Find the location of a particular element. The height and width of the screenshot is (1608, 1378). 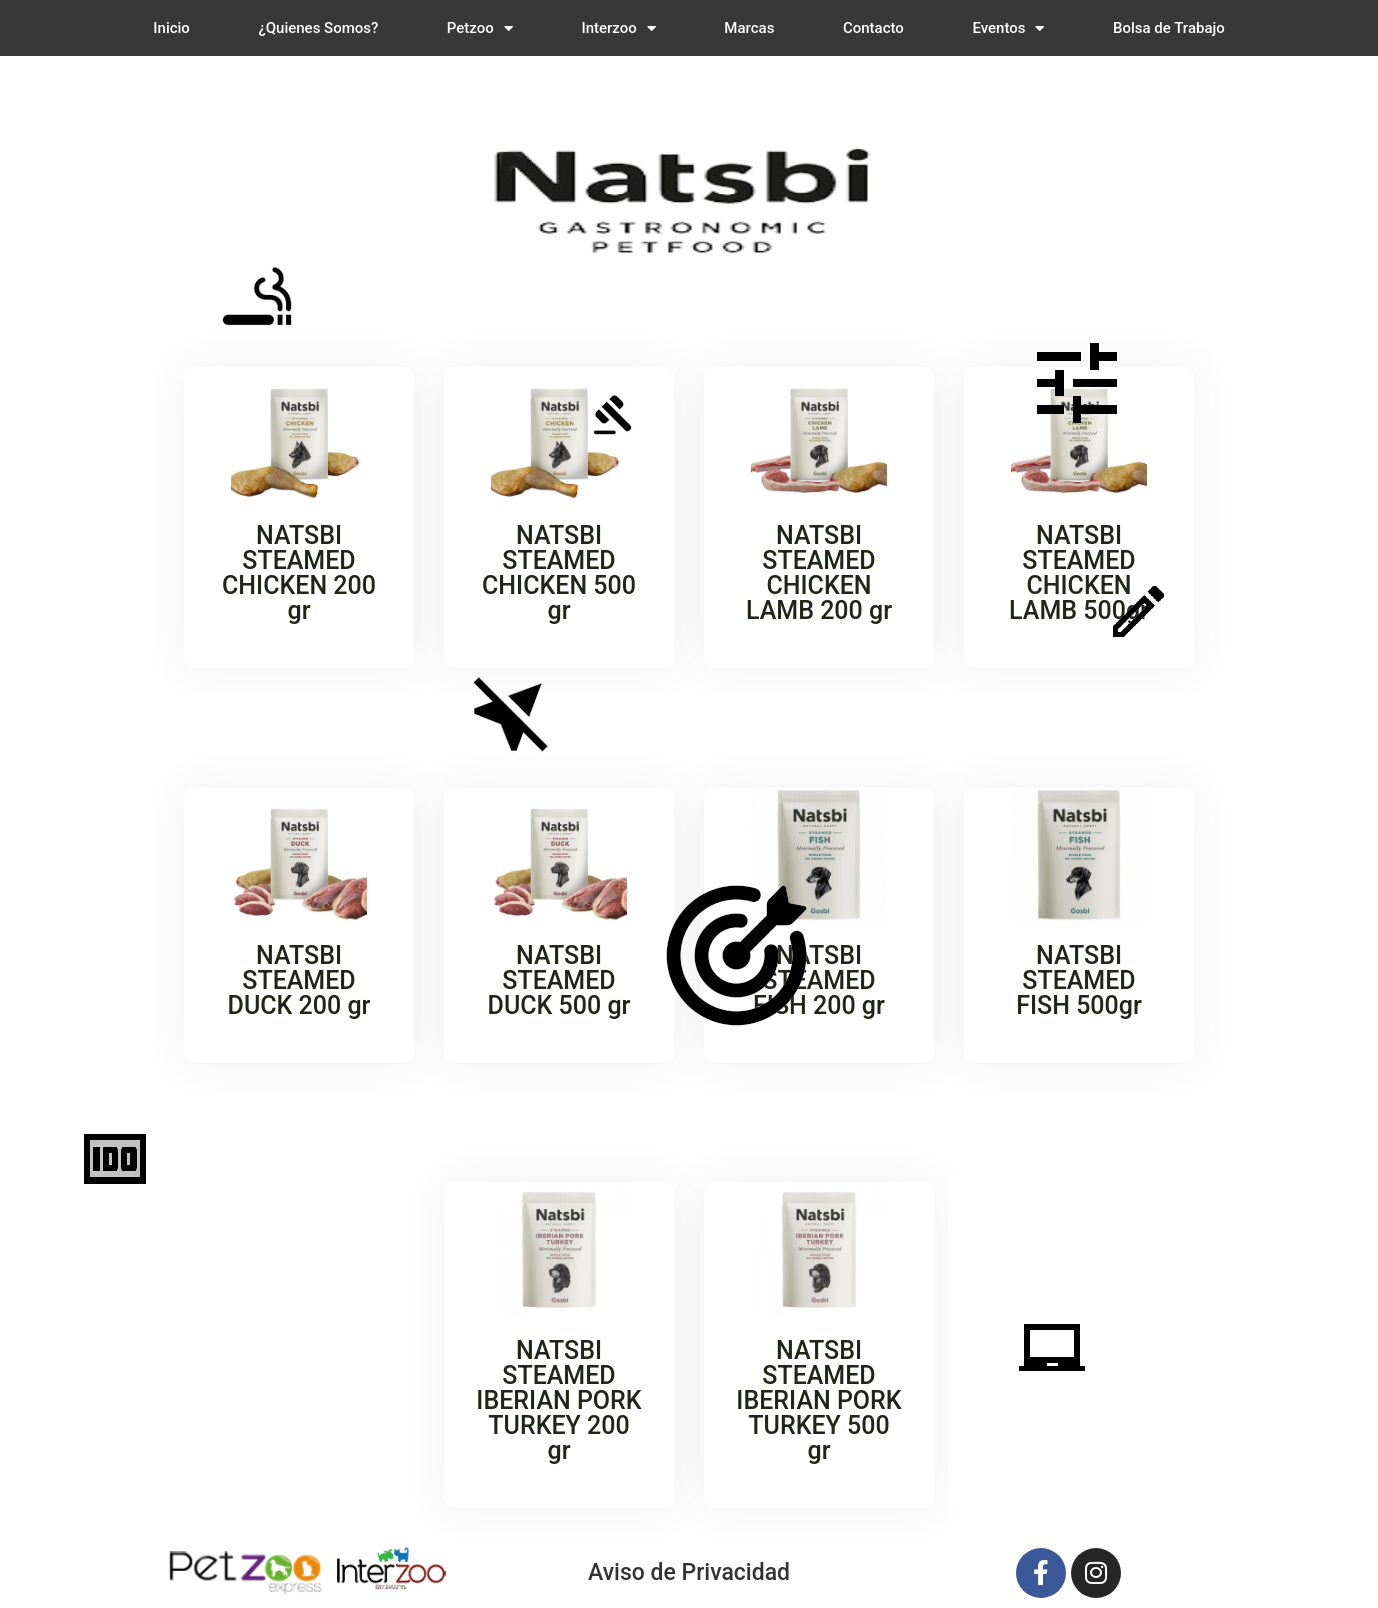

edit or modify content is located at coordinates (1138, 611).